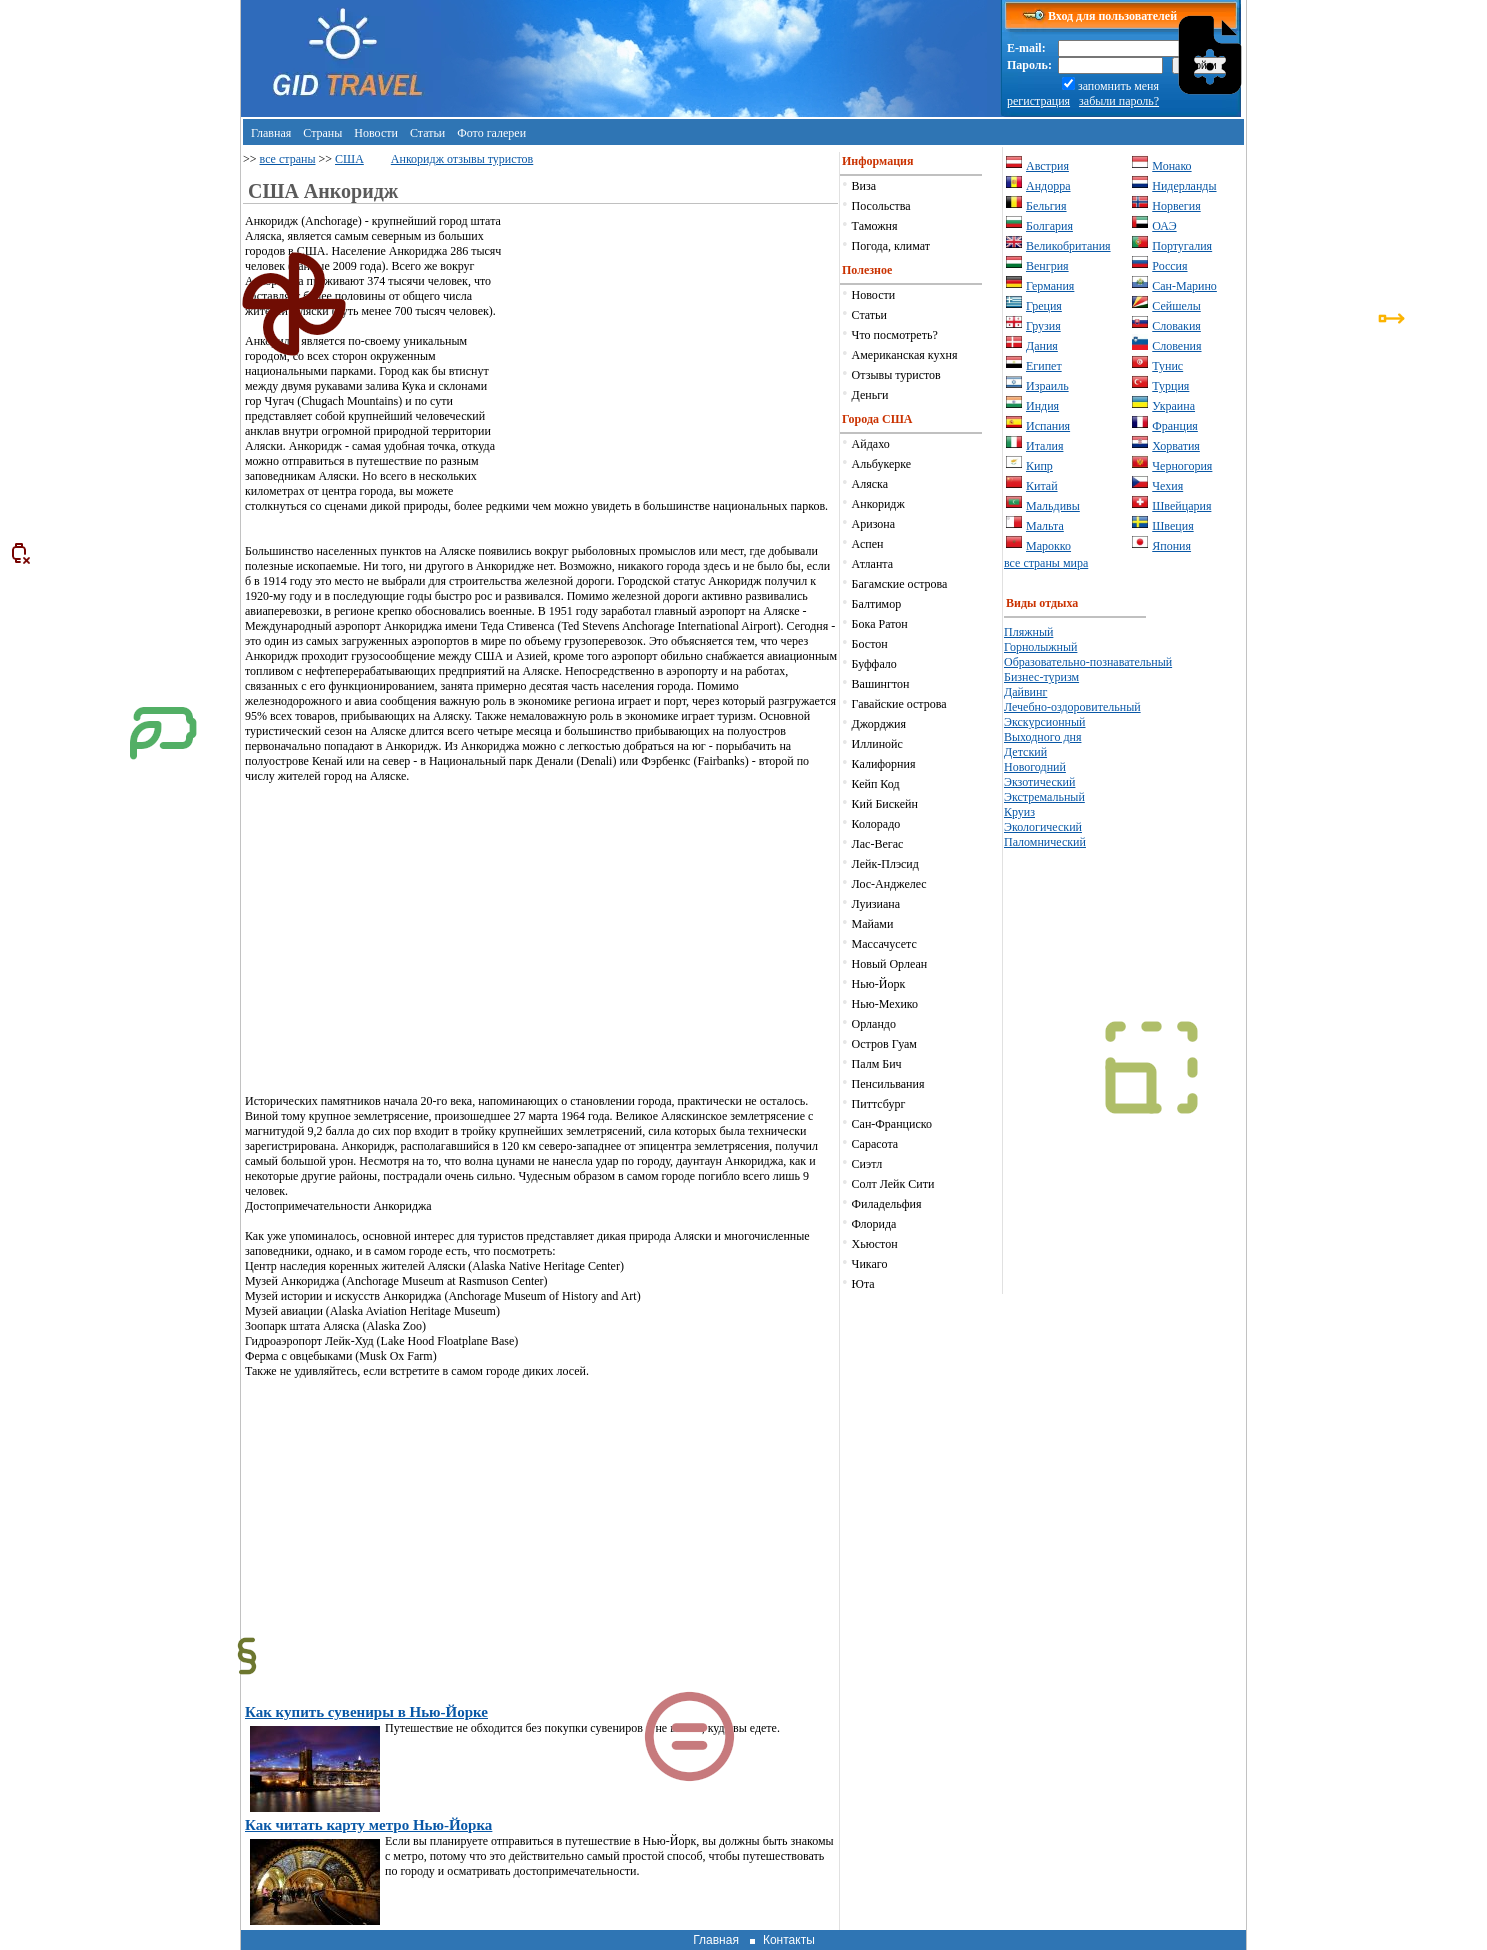  Describe the element at coordinates (294, 304) in the screenshot. I see `access renewable energy settings` at that location.